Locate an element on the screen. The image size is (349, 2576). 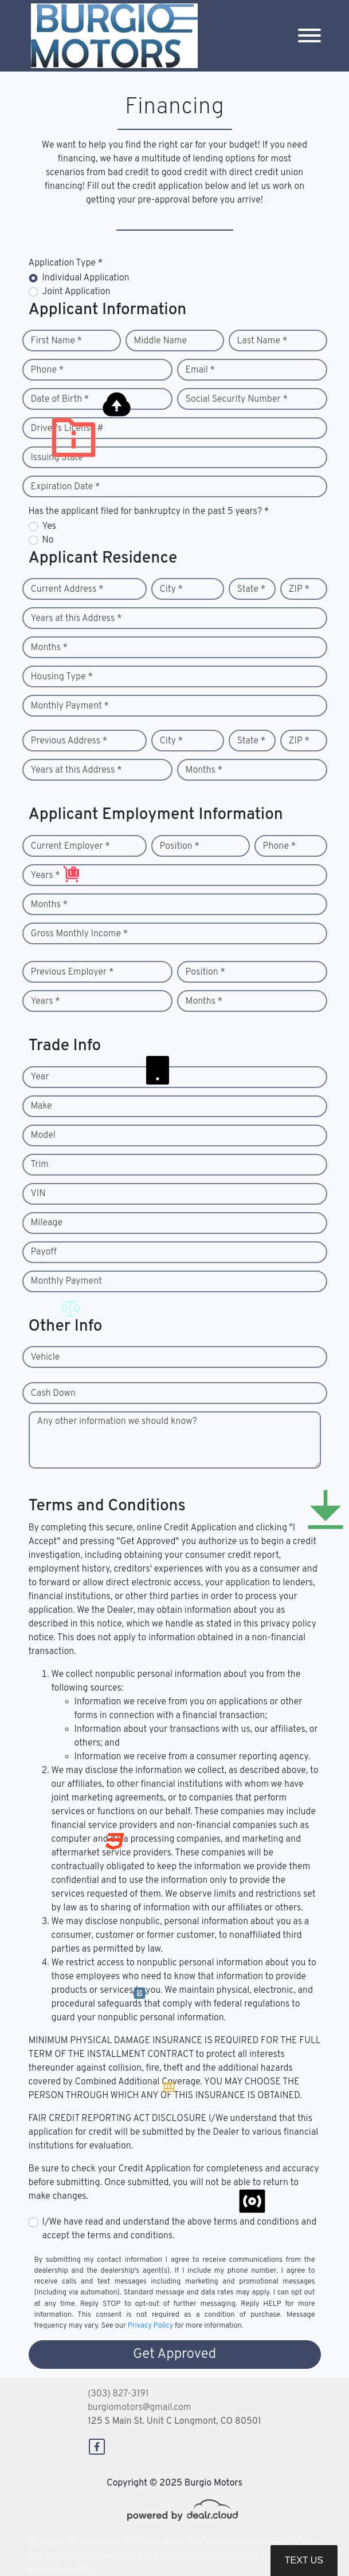
upload file to cloud storage is located at coordinates (116, 405).